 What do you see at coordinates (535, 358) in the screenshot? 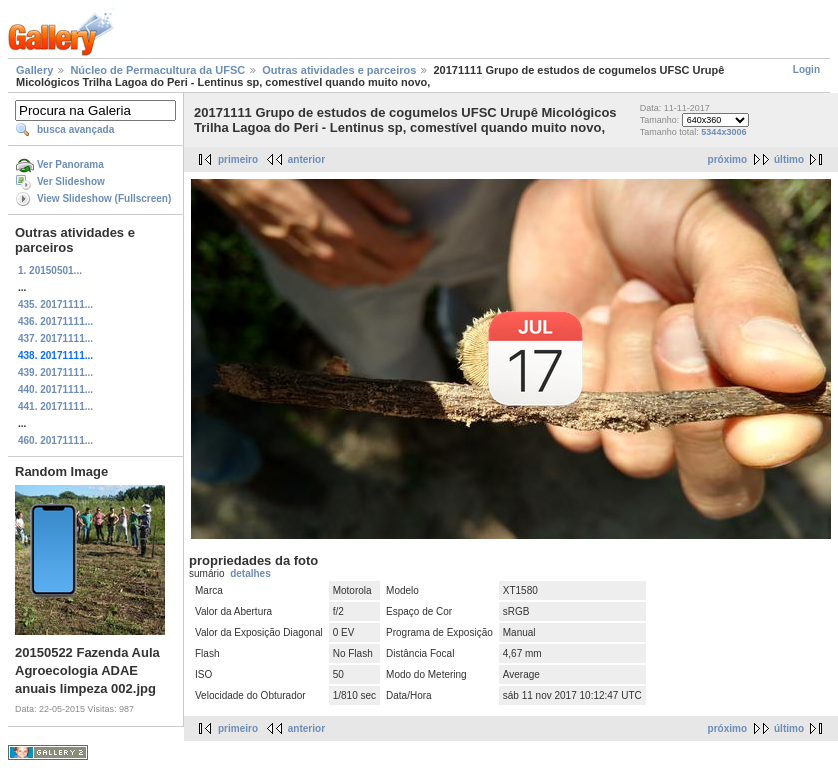
I see `view calendar events and reminders` at bounding box center [535, 358].